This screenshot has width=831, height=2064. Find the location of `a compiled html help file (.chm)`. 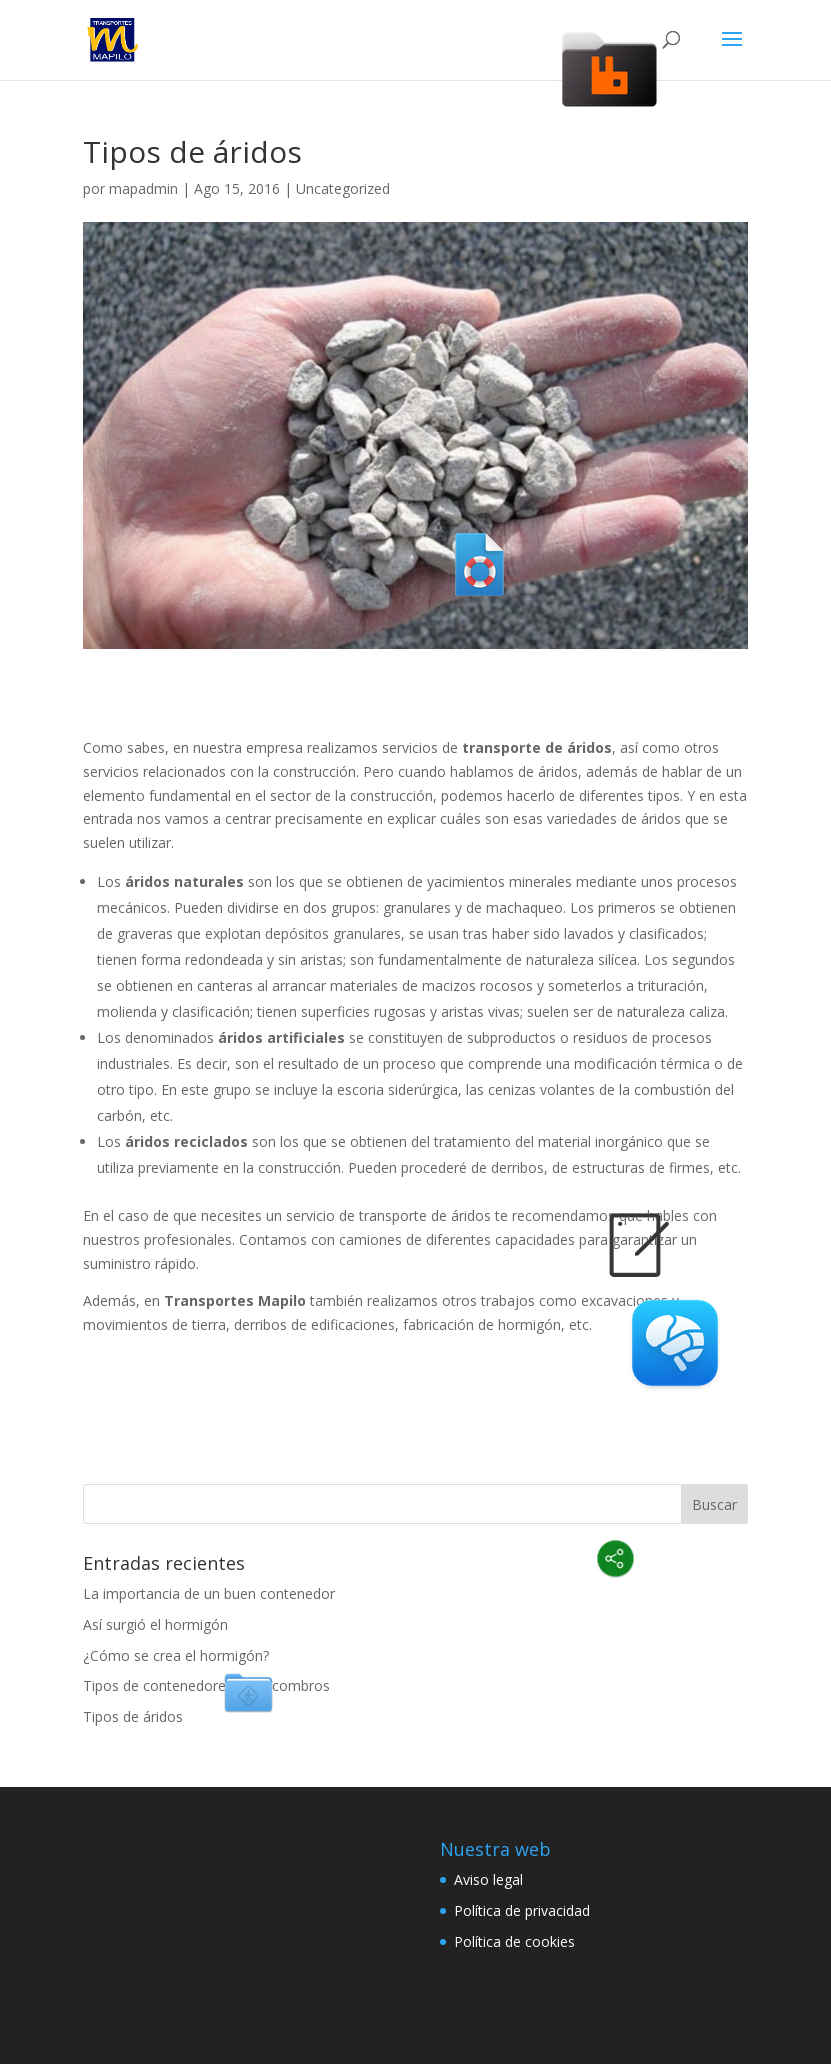

a compiled html help file (.chm) is located at coordinates (479, 564).